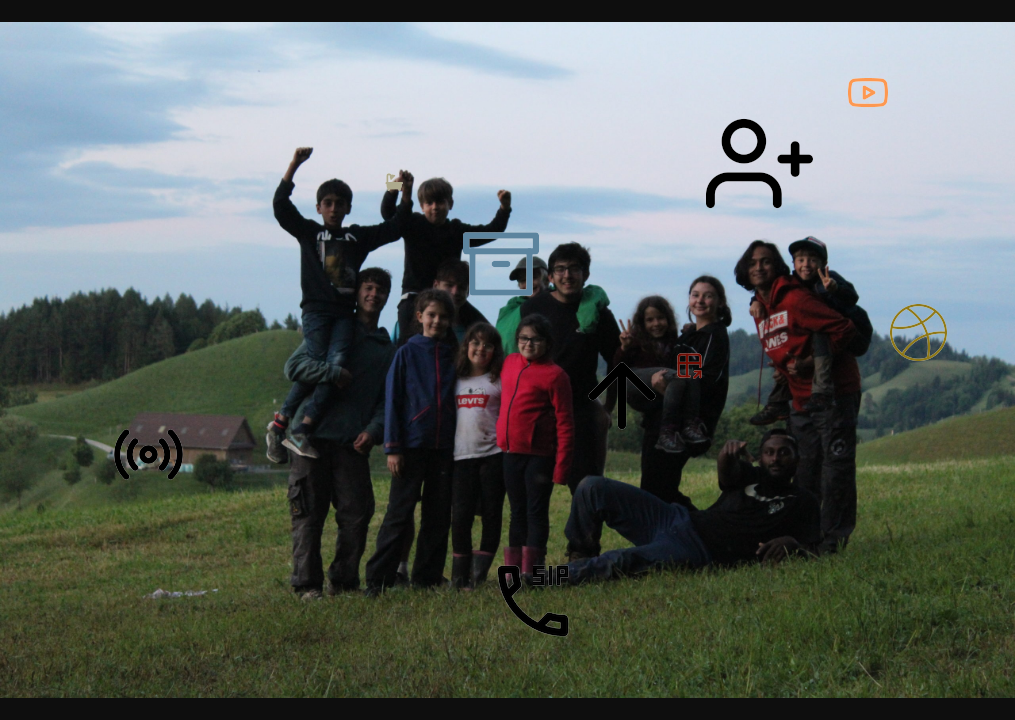  Describe the element at coordinates (622, 396) in the screenshot. I see `move item up in a list` at that location.